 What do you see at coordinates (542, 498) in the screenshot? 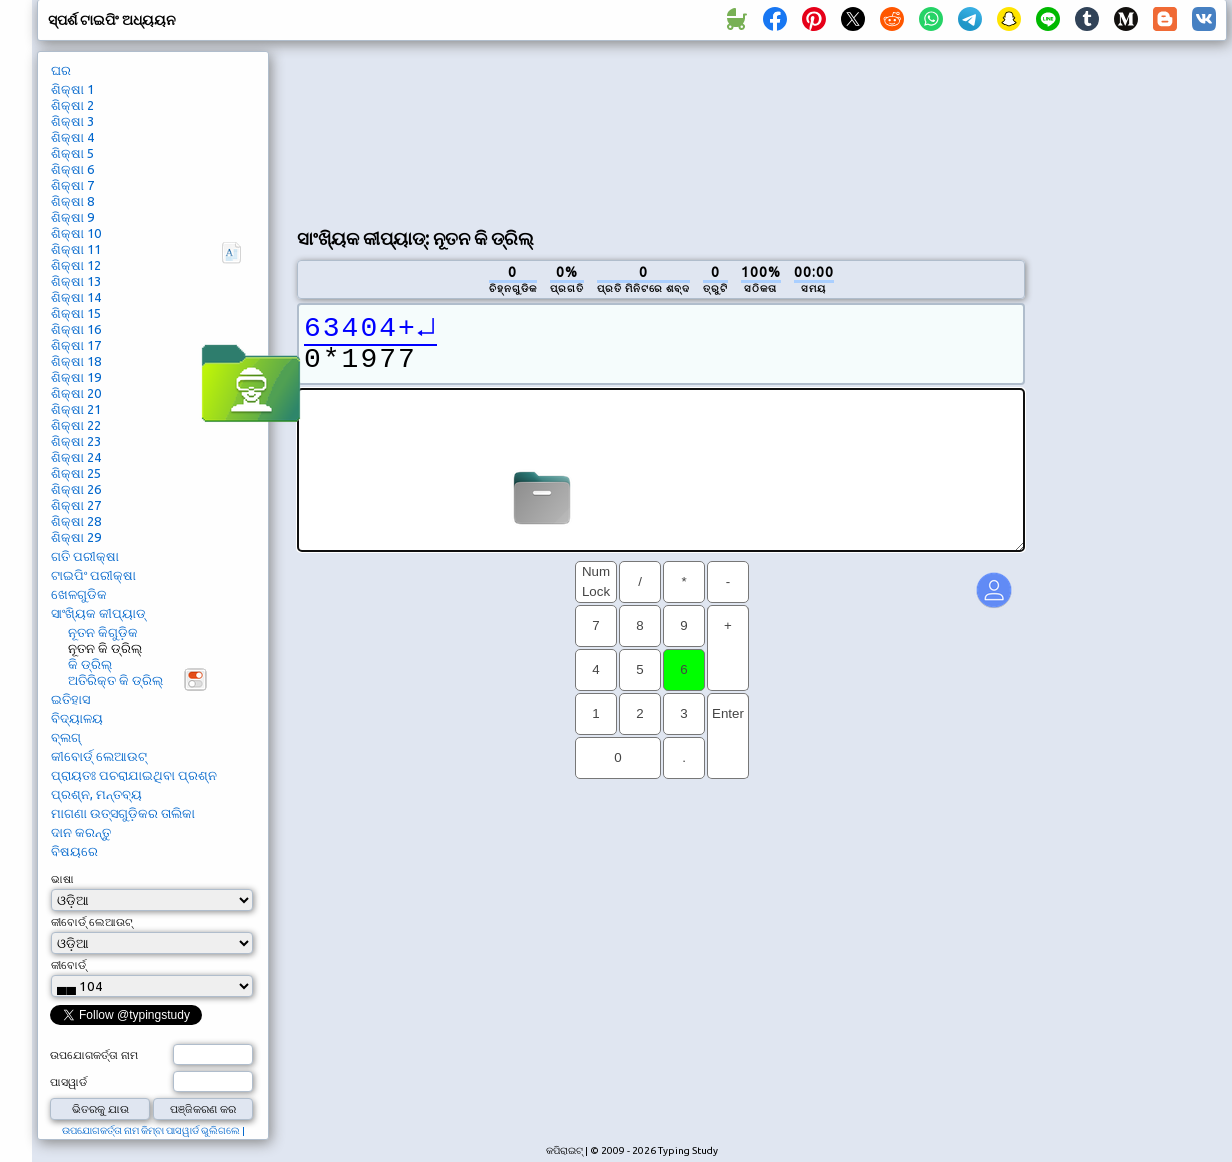
I see `open the file manager application` at bounding box center [542, 498].